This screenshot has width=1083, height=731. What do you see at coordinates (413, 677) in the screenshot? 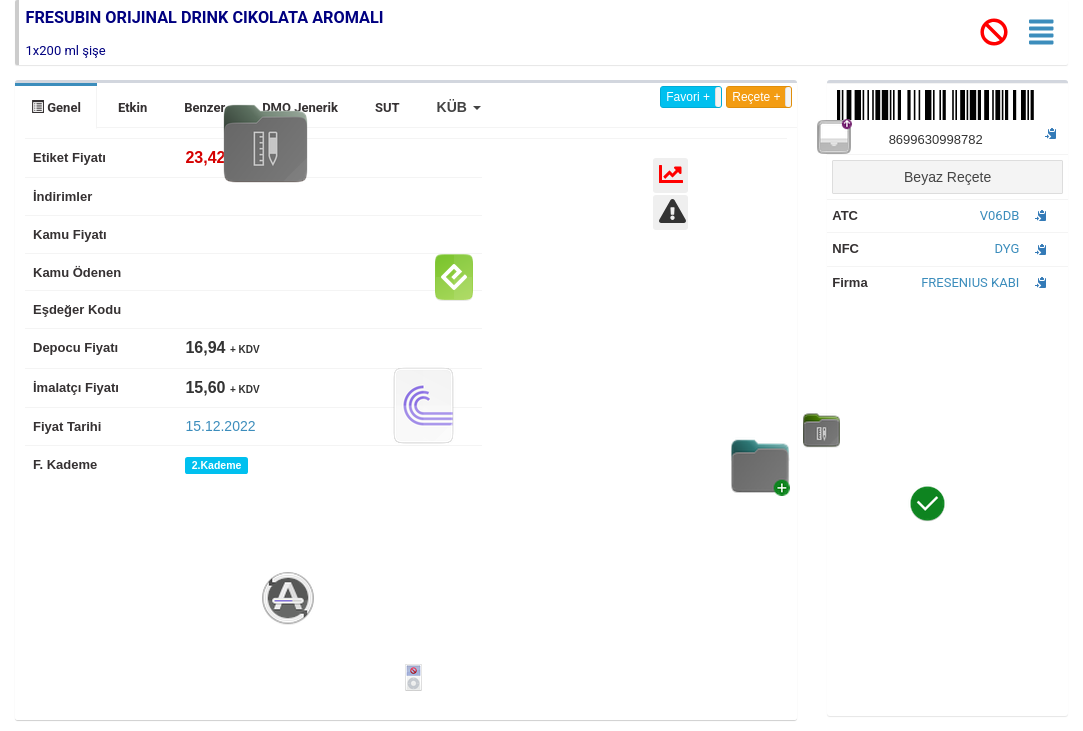
I see `iPod device is unavailable or cannot be connected` at bounding box center [413, 677].